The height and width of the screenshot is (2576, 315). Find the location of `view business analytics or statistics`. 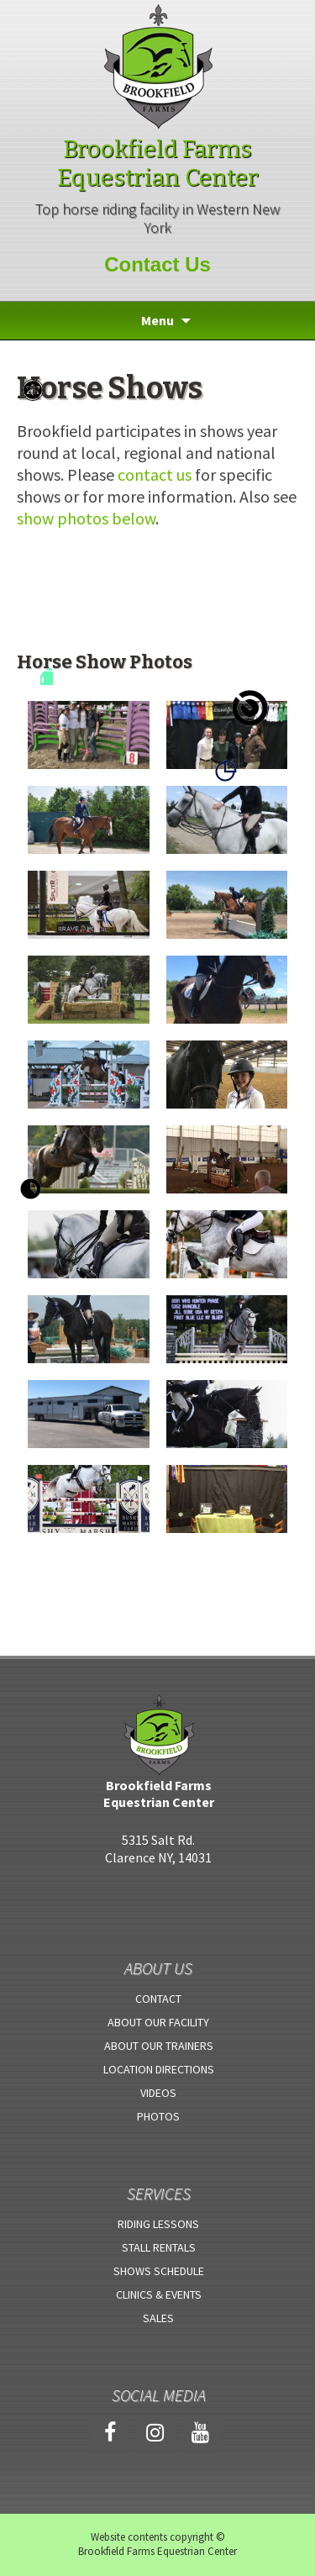

view business analytics or statistics is located at coordinates (225, 772).